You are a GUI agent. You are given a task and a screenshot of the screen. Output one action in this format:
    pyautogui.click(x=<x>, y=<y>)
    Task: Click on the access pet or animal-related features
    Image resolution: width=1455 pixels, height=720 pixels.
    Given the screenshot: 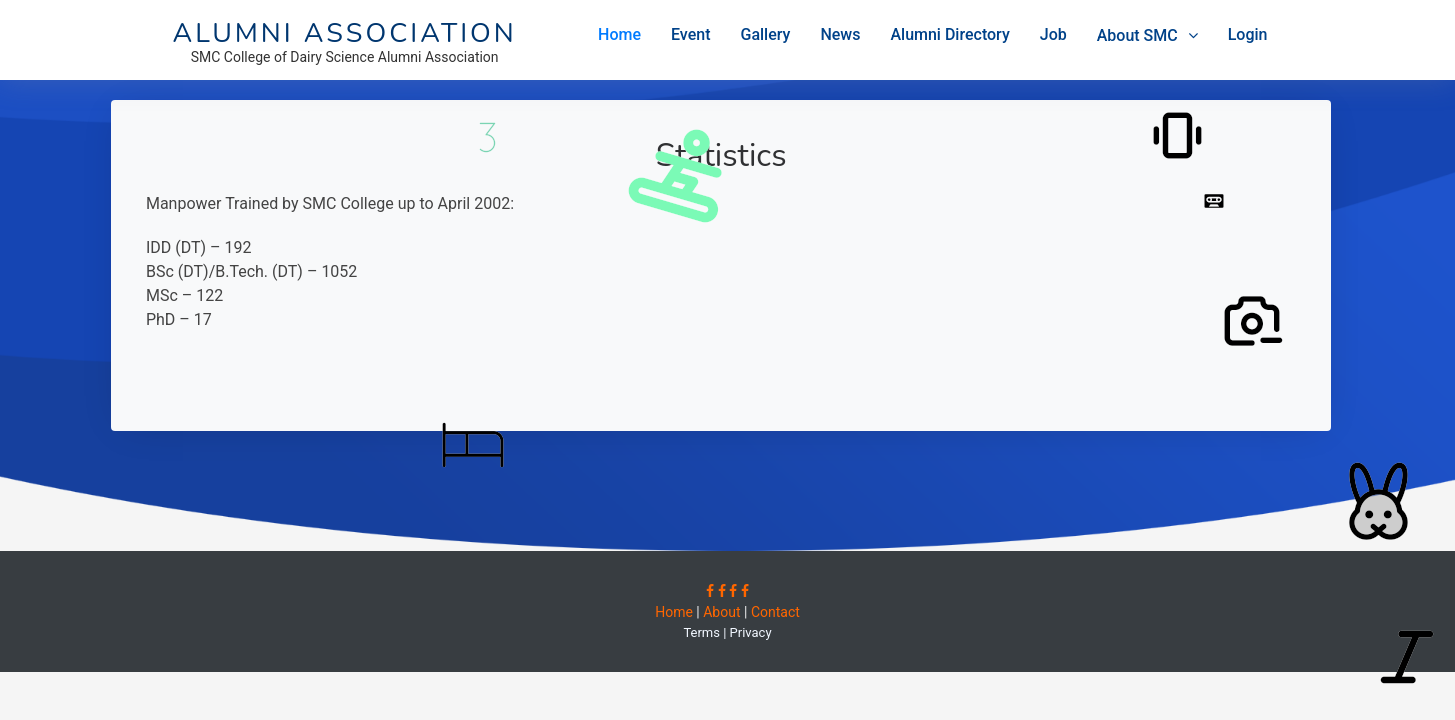 What is the action you would take?
    pyautogui.click(x=1378, y=502)
    